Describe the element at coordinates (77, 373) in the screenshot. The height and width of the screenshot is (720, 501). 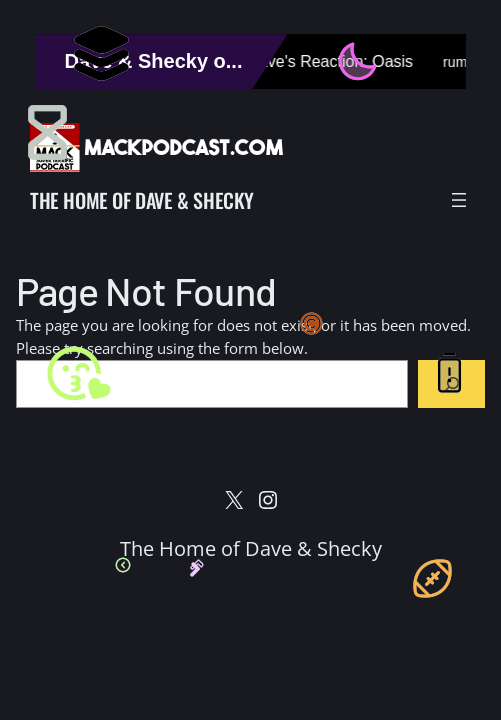
I see `send a kiss or flirty reaction` at that location.